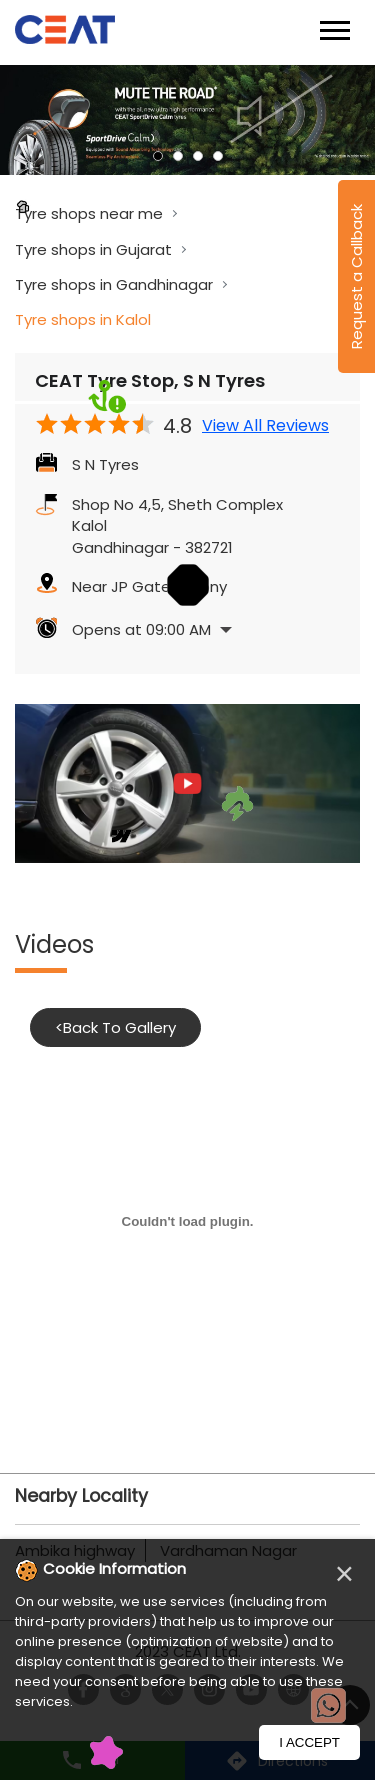 The height and width of the screenshot is (1780, 375). What do you see at coordinates (23, 207) in the screenshot?
I see `find nearby sports bars or pubs` at bounding box center [23, 207].